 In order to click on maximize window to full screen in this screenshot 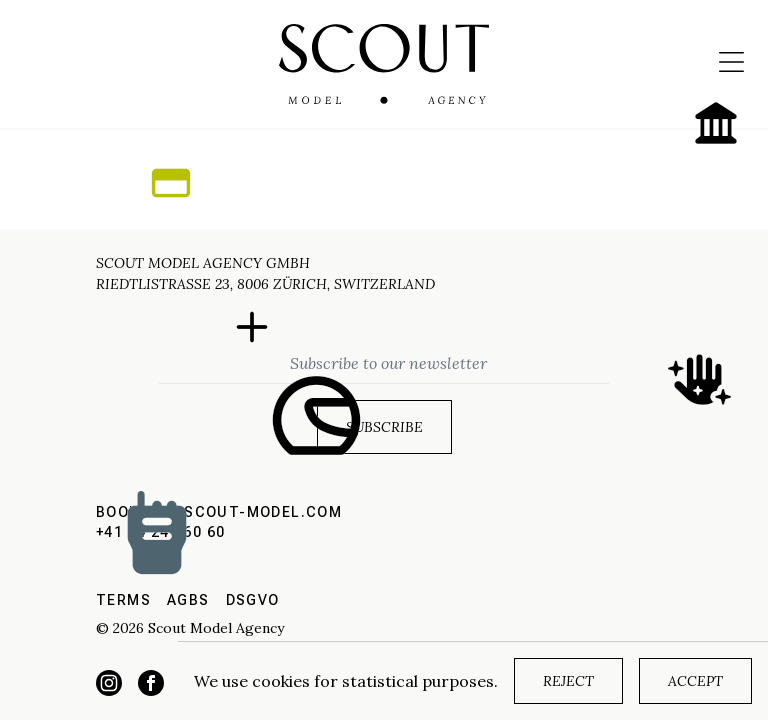, I will do `click(171, 183)`.